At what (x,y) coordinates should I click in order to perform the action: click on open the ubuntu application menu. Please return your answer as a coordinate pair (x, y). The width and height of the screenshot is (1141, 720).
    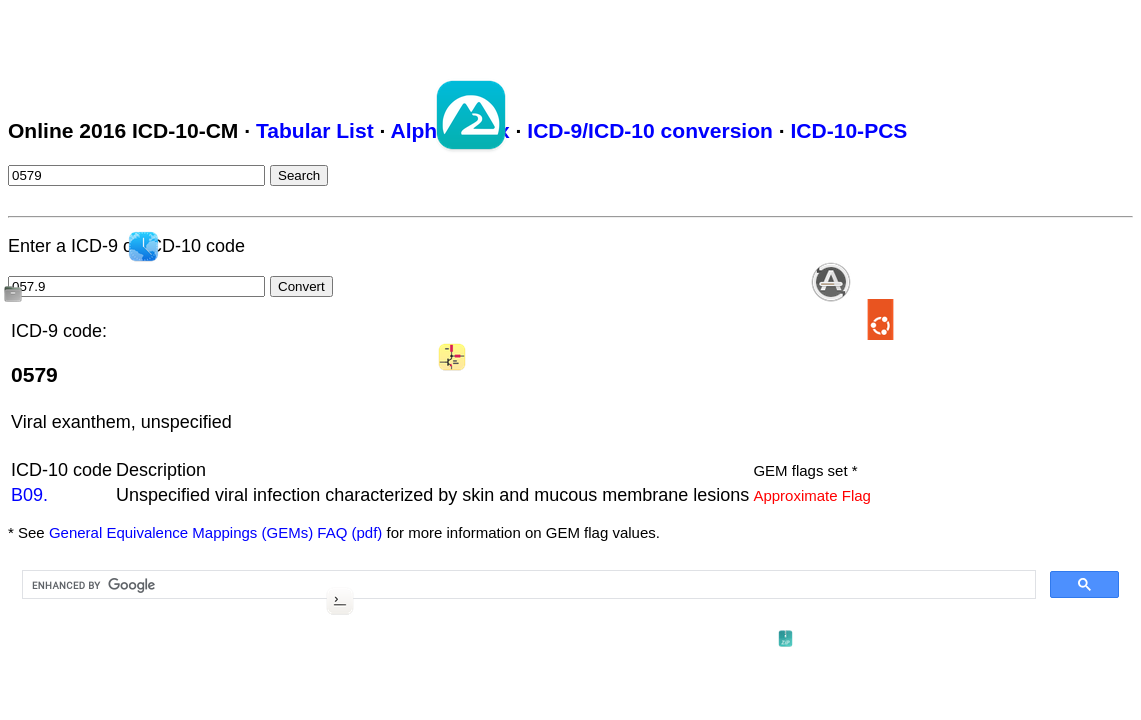
    Looking at the image, I should click on (880, 319).